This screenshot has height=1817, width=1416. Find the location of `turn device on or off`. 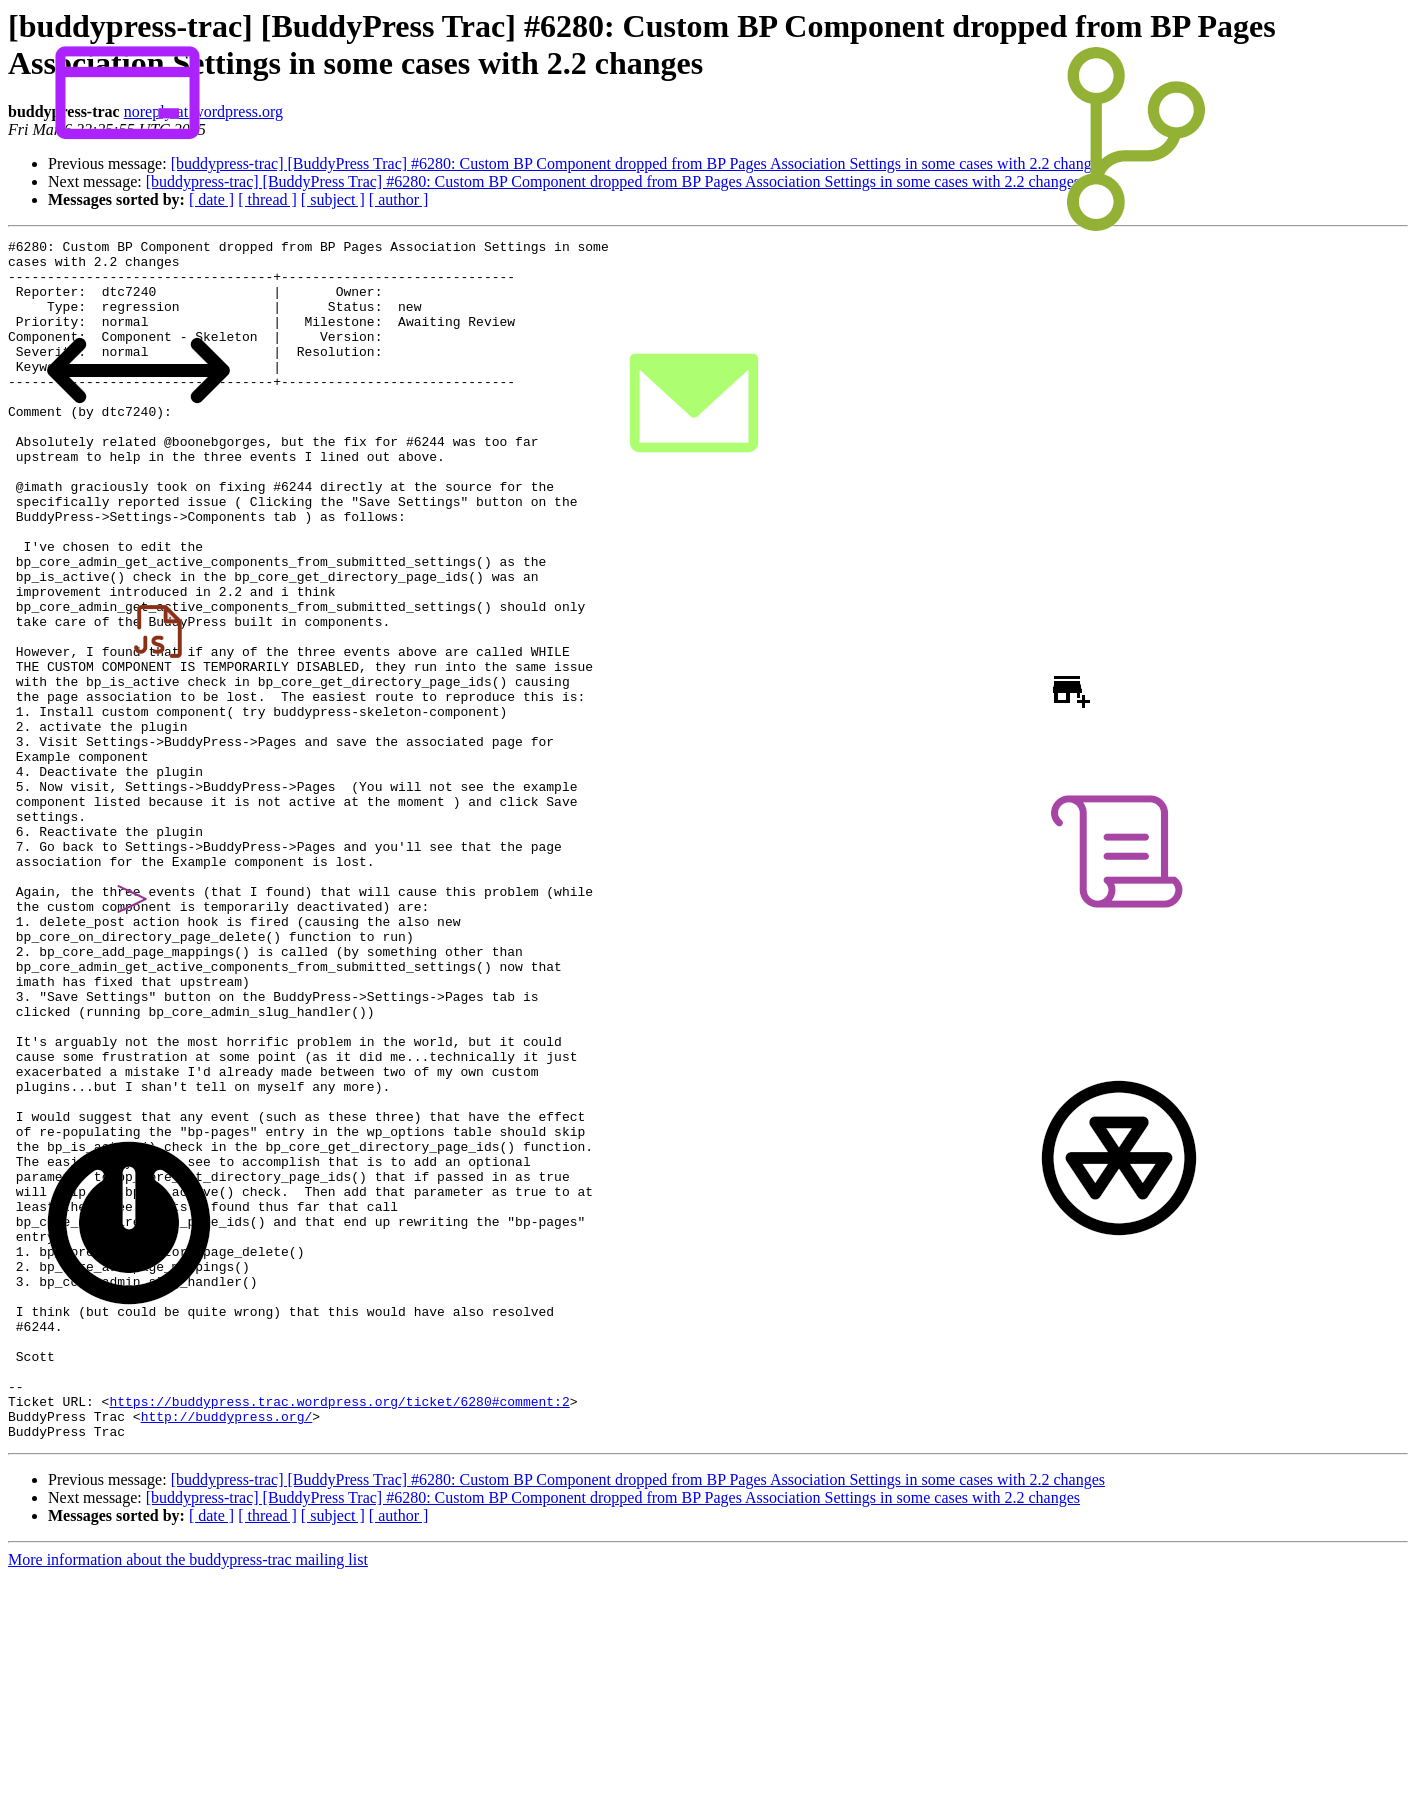

turn device on or off is located at coordinates (129, 1223).